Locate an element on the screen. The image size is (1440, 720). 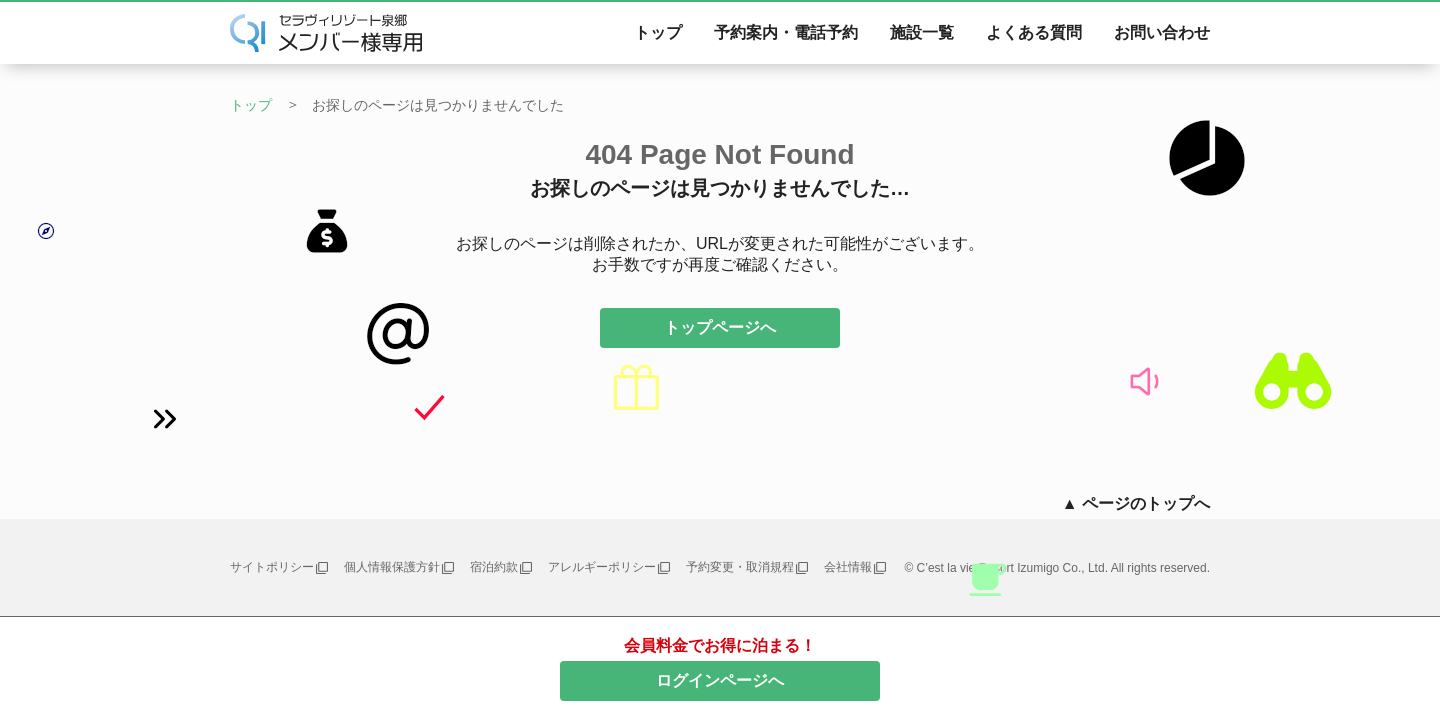
view analytics or statistics breakdown is located at coordinates (1207, 158).